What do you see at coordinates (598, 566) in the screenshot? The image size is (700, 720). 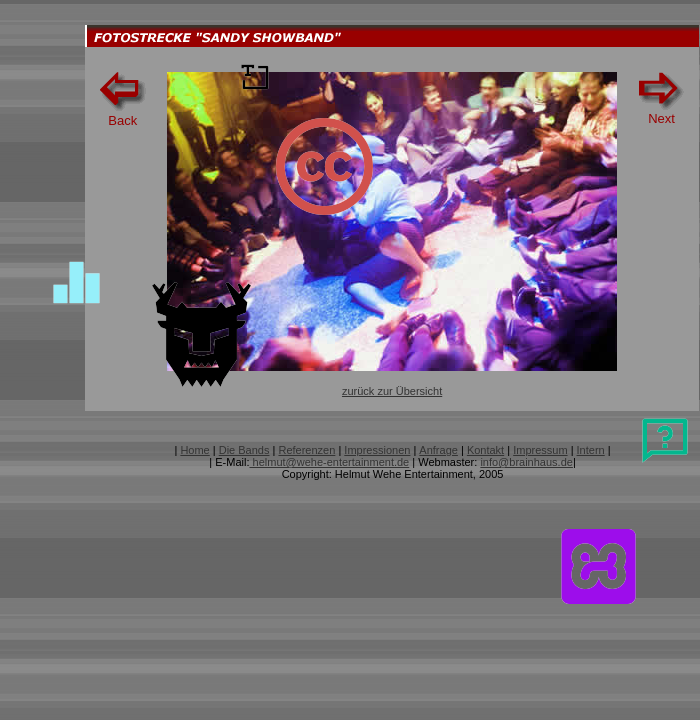 I see `launch xampp local server application` at bounding box center [598, 566].